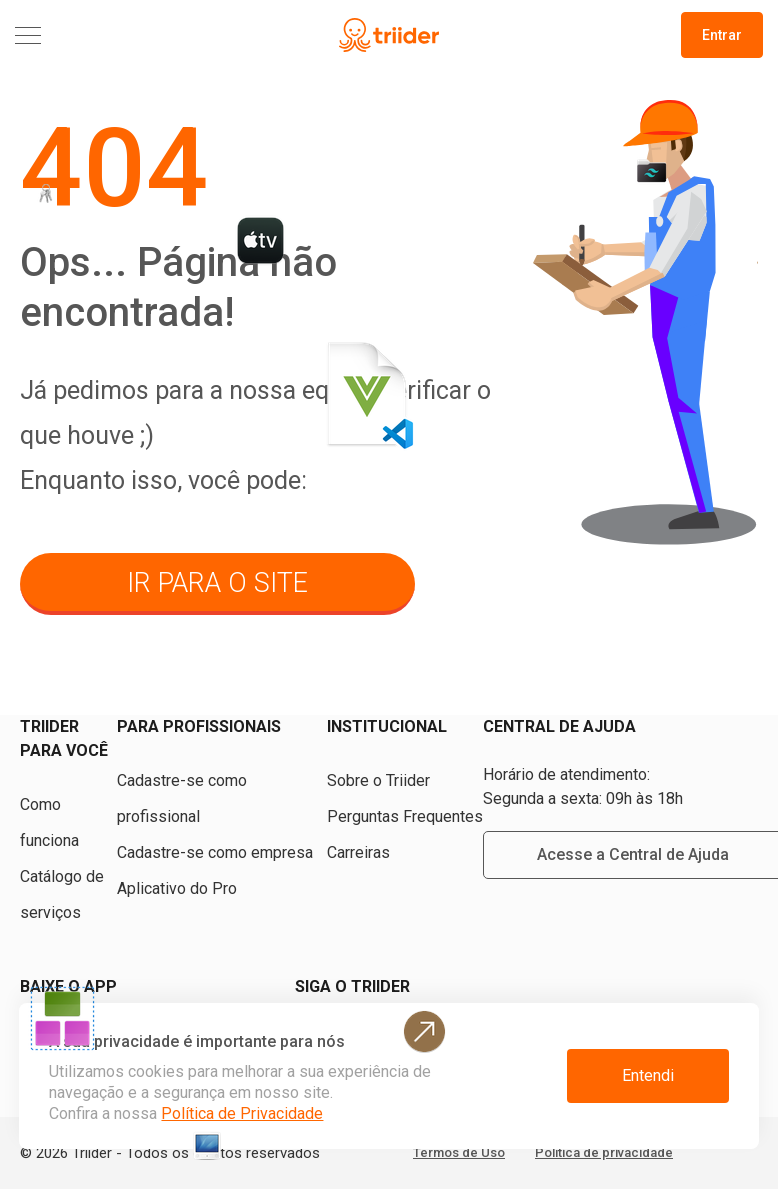 The width and height of the screenshot is (778, 1189). Describe the element at coordinates (46, 194) in the screenshot. I see `access account and login settings` at that location.